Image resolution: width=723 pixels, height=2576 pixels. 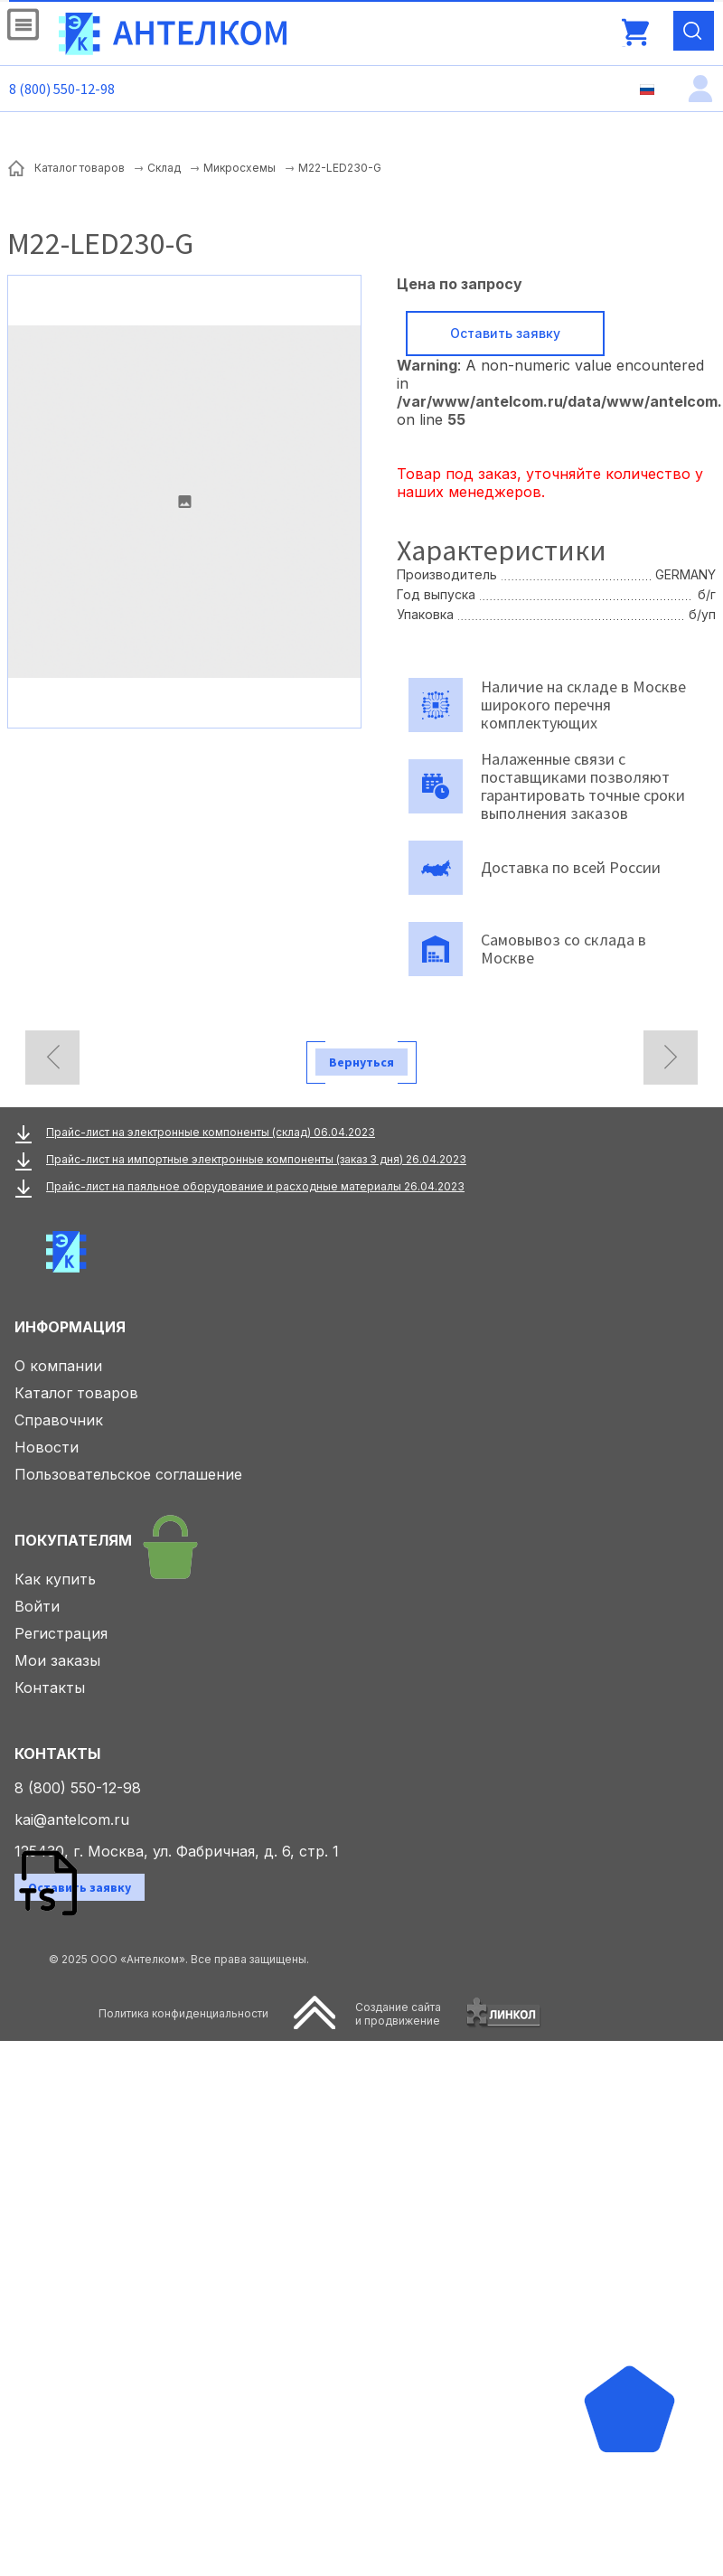 What do you see at coordinates (629, 2410) in the screenshot?
I see `indicates a pentagon-shaped category or tag` at bounding box center [629, 2410].